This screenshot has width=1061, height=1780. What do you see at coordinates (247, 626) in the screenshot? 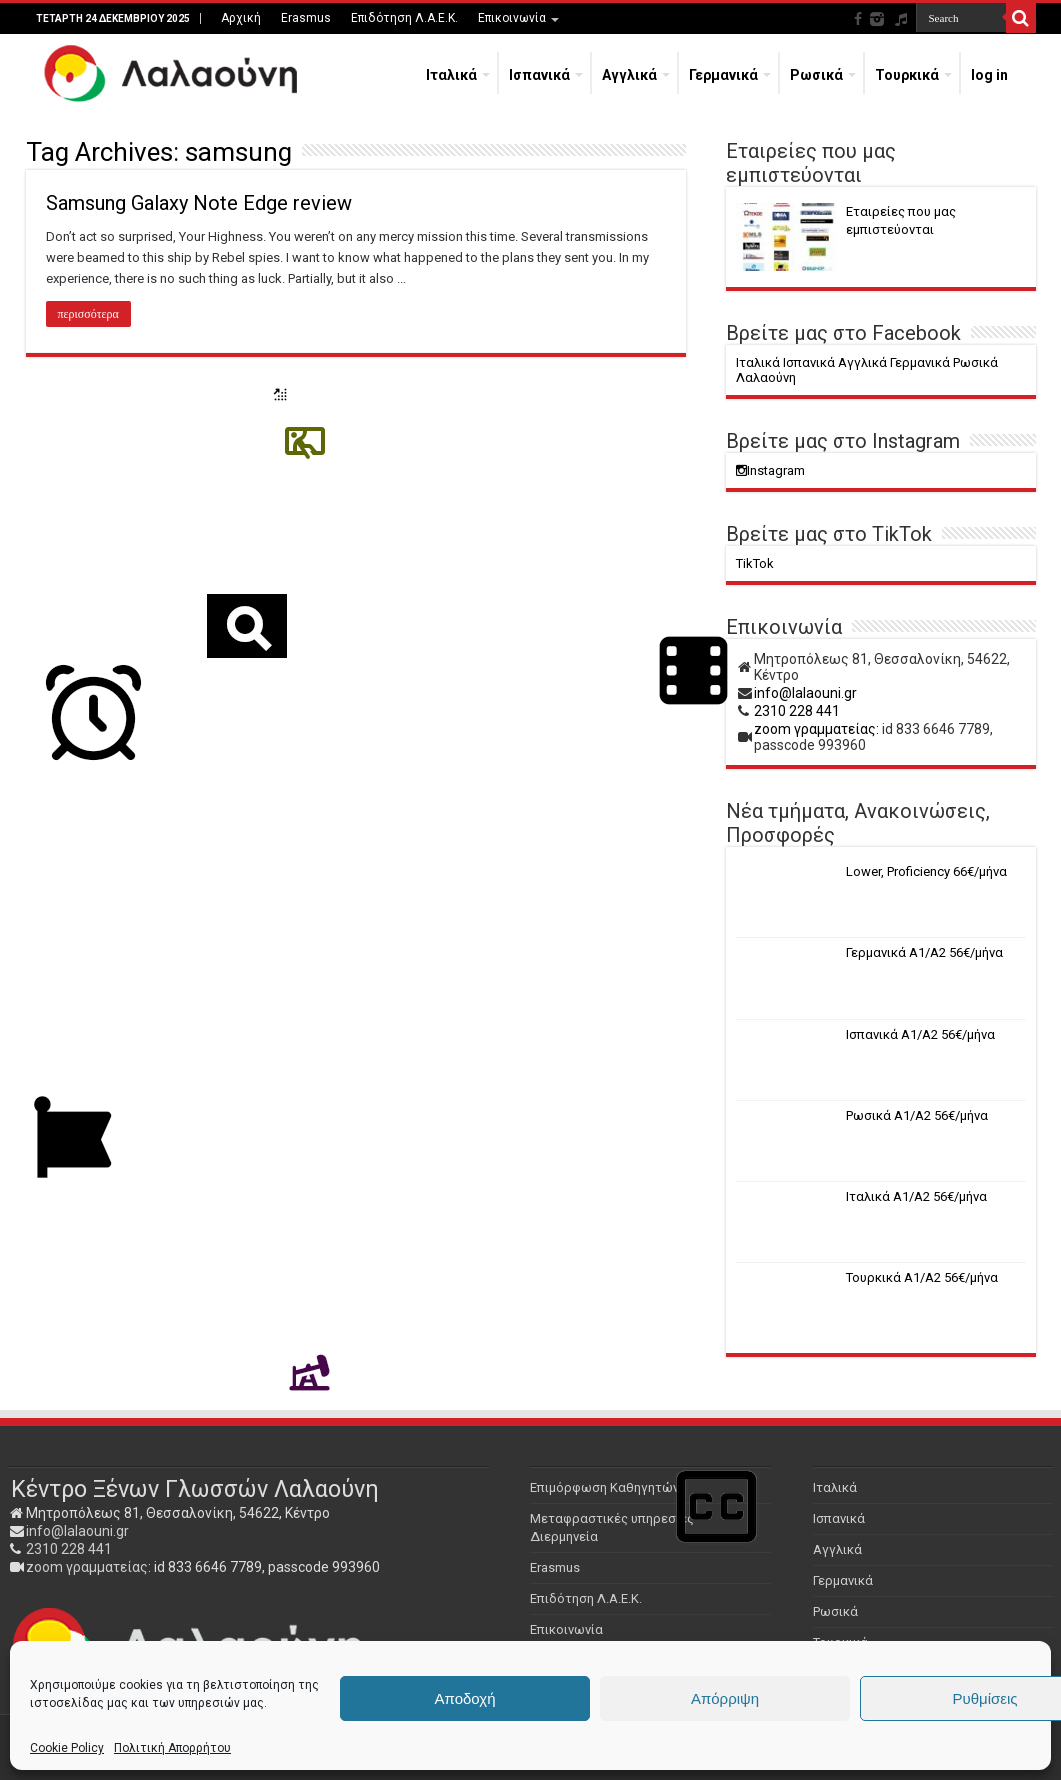
I see `search within the current page` at bounding box center [247, 626].